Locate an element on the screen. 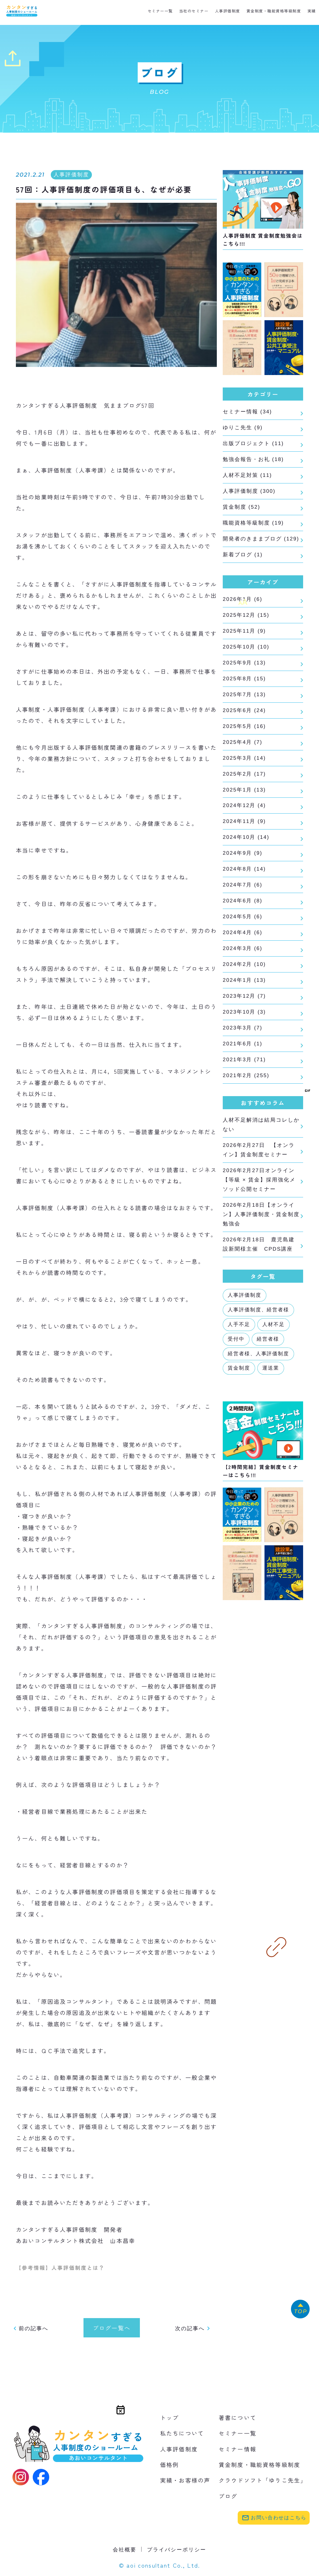 The image size is (319, 2576). copy link to clipboard is located at coordinates (276, 1947).